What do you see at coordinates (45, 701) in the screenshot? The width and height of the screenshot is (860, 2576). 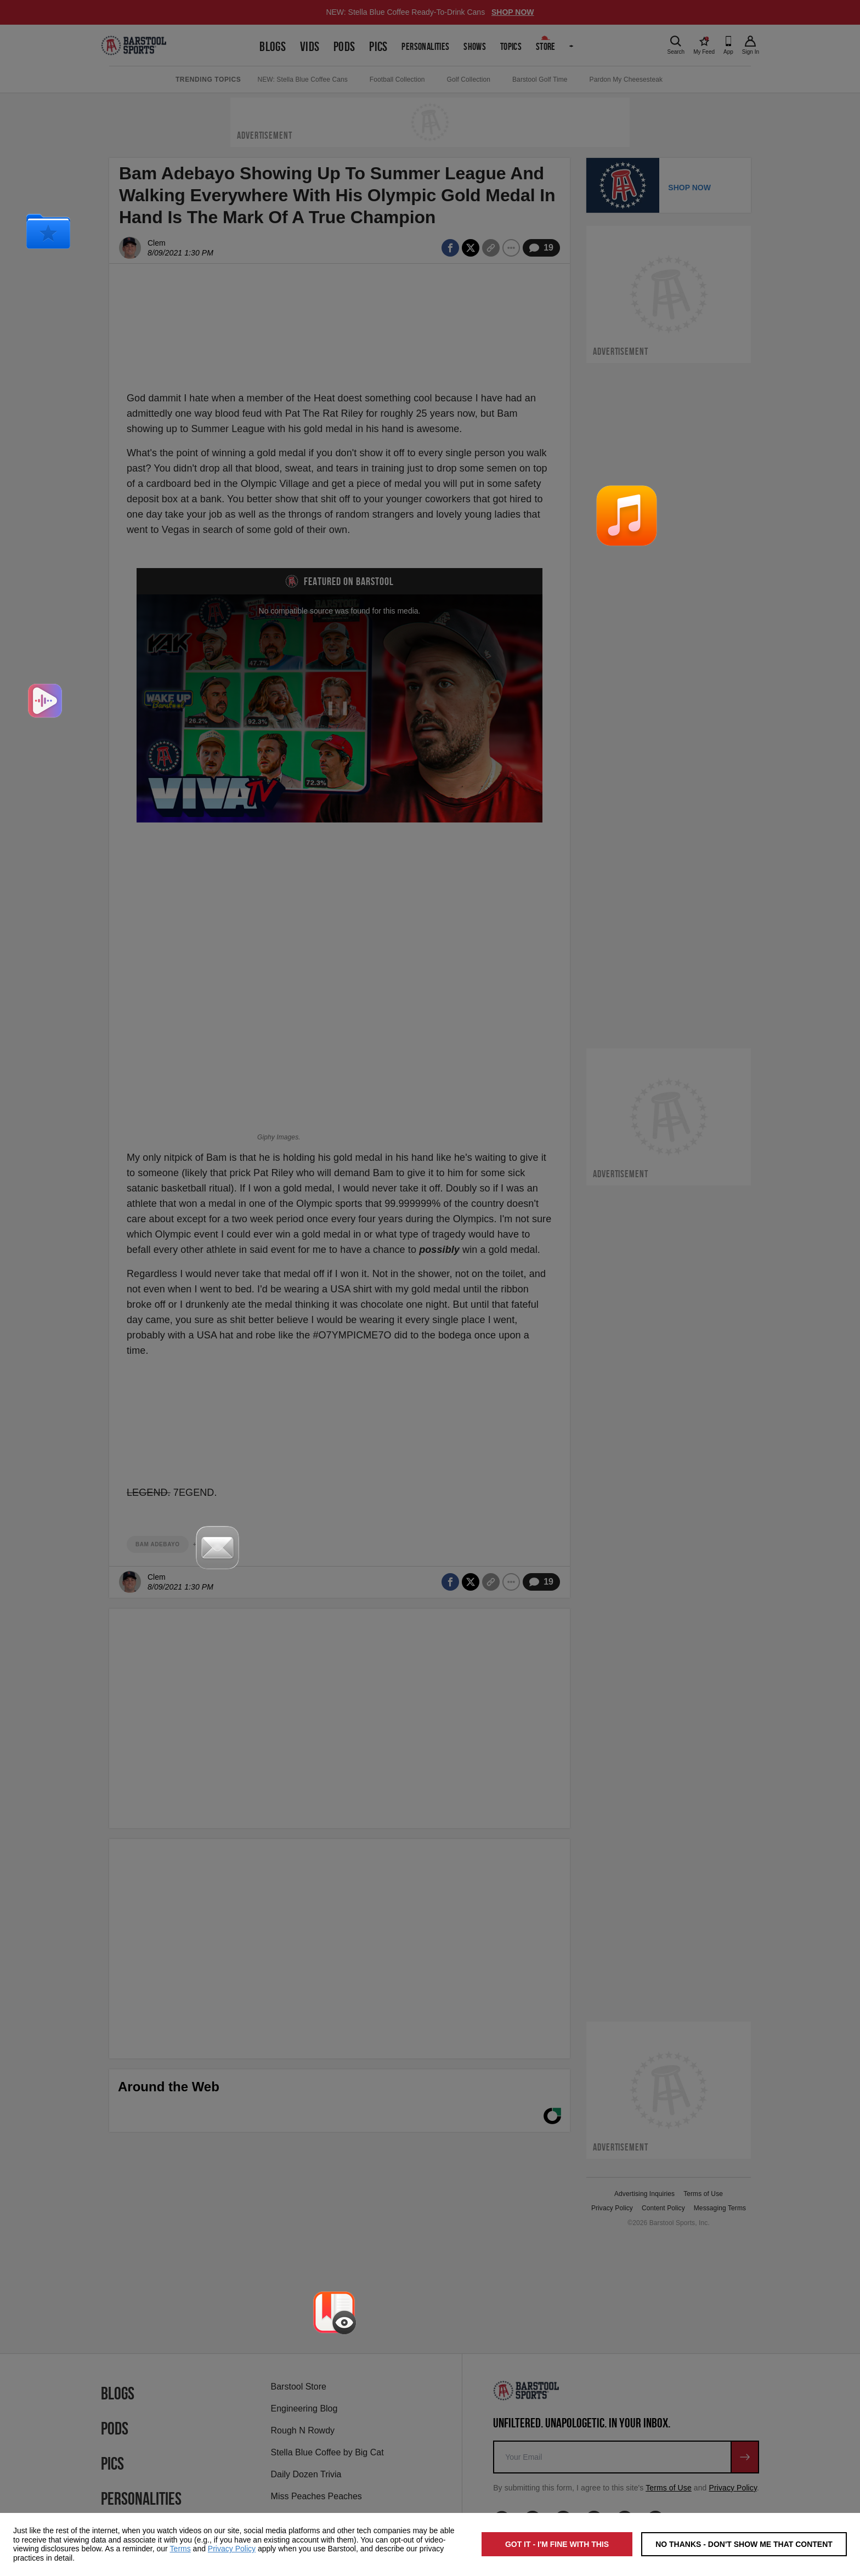 I see `open decibels audio player app` at bounding box center [45, 701].